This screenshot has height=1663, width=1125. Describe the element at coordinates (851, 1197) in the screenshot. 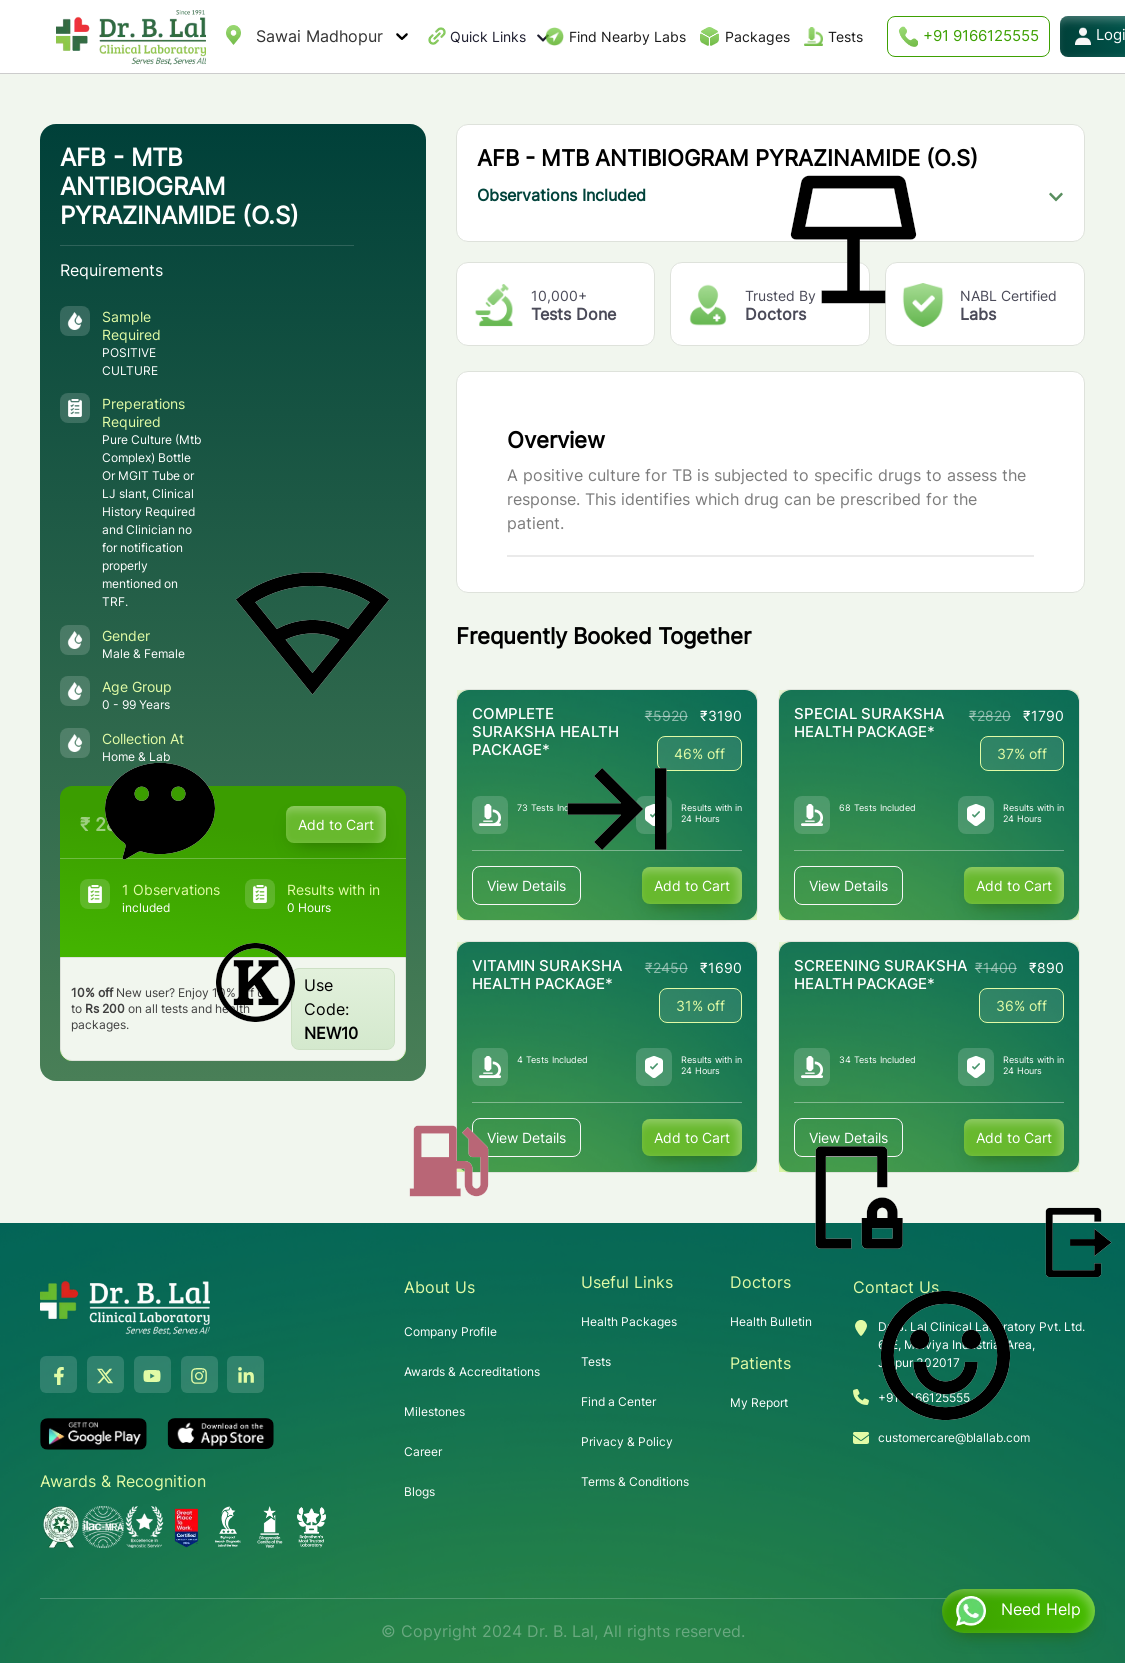

I see `indicates device is locked or secured` at that location.